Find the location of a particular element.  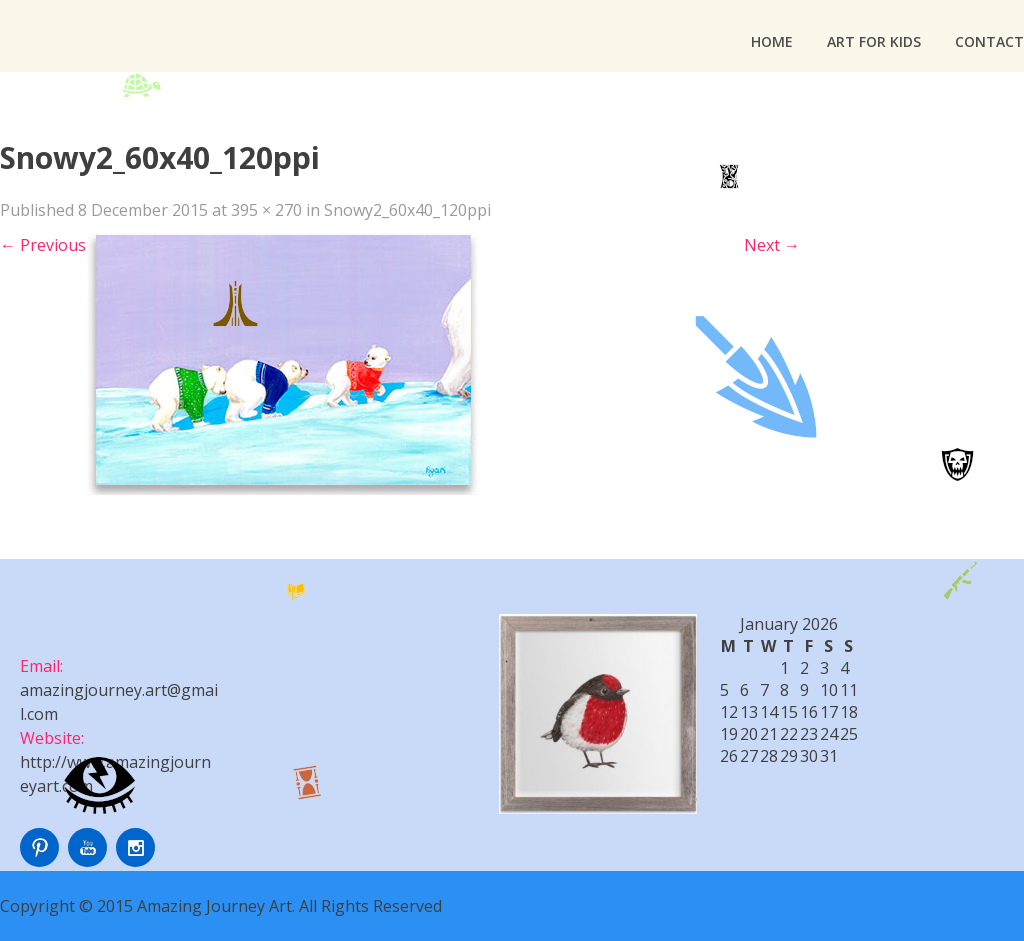

indicates a security threat or danger warning is located at coordinates (957, 464).